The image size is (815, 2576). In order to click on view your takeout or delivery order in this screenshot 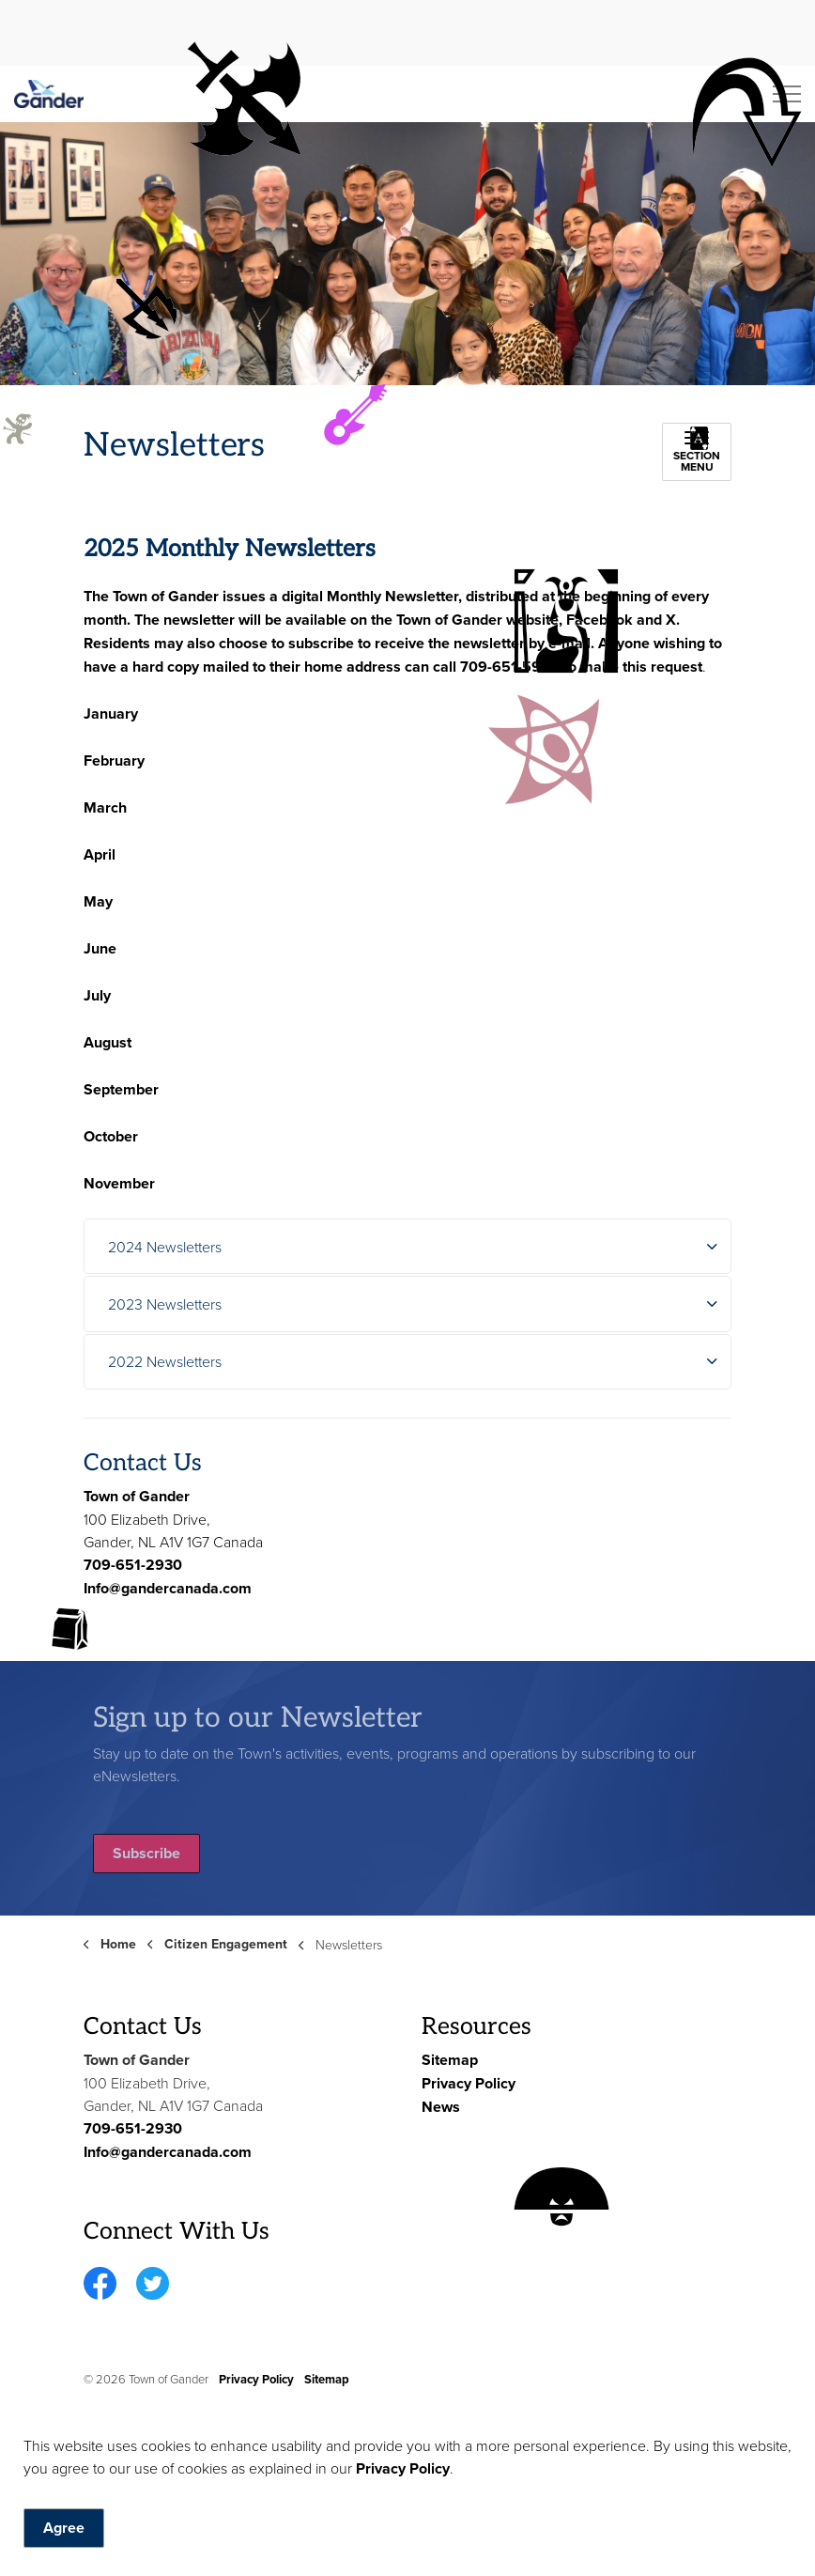, I will do `click(70, 1624)`.